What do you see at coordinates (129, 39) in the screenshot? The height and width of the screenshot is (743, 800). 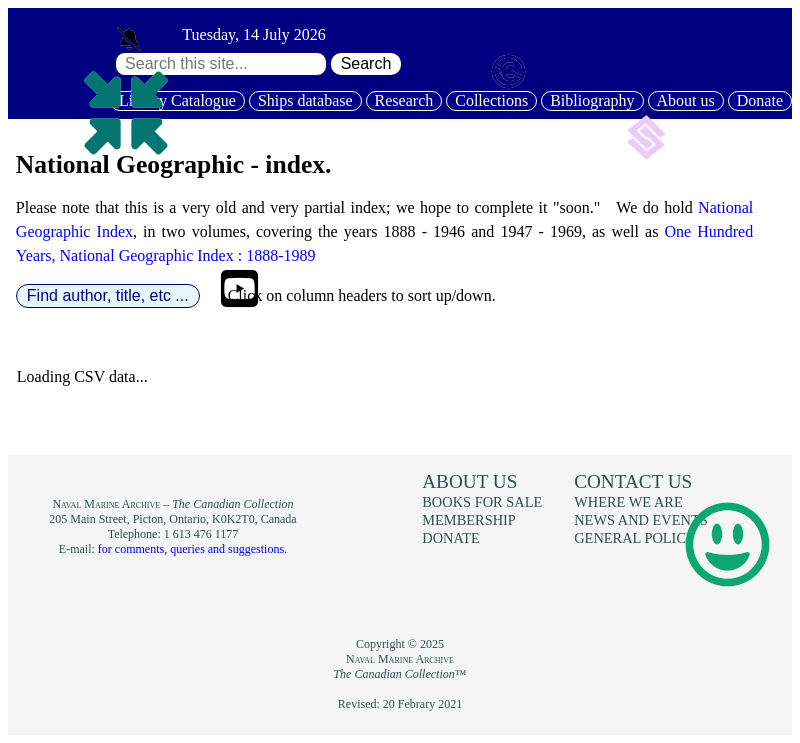 I see `mute notifications` at bounding box center [129, 39].